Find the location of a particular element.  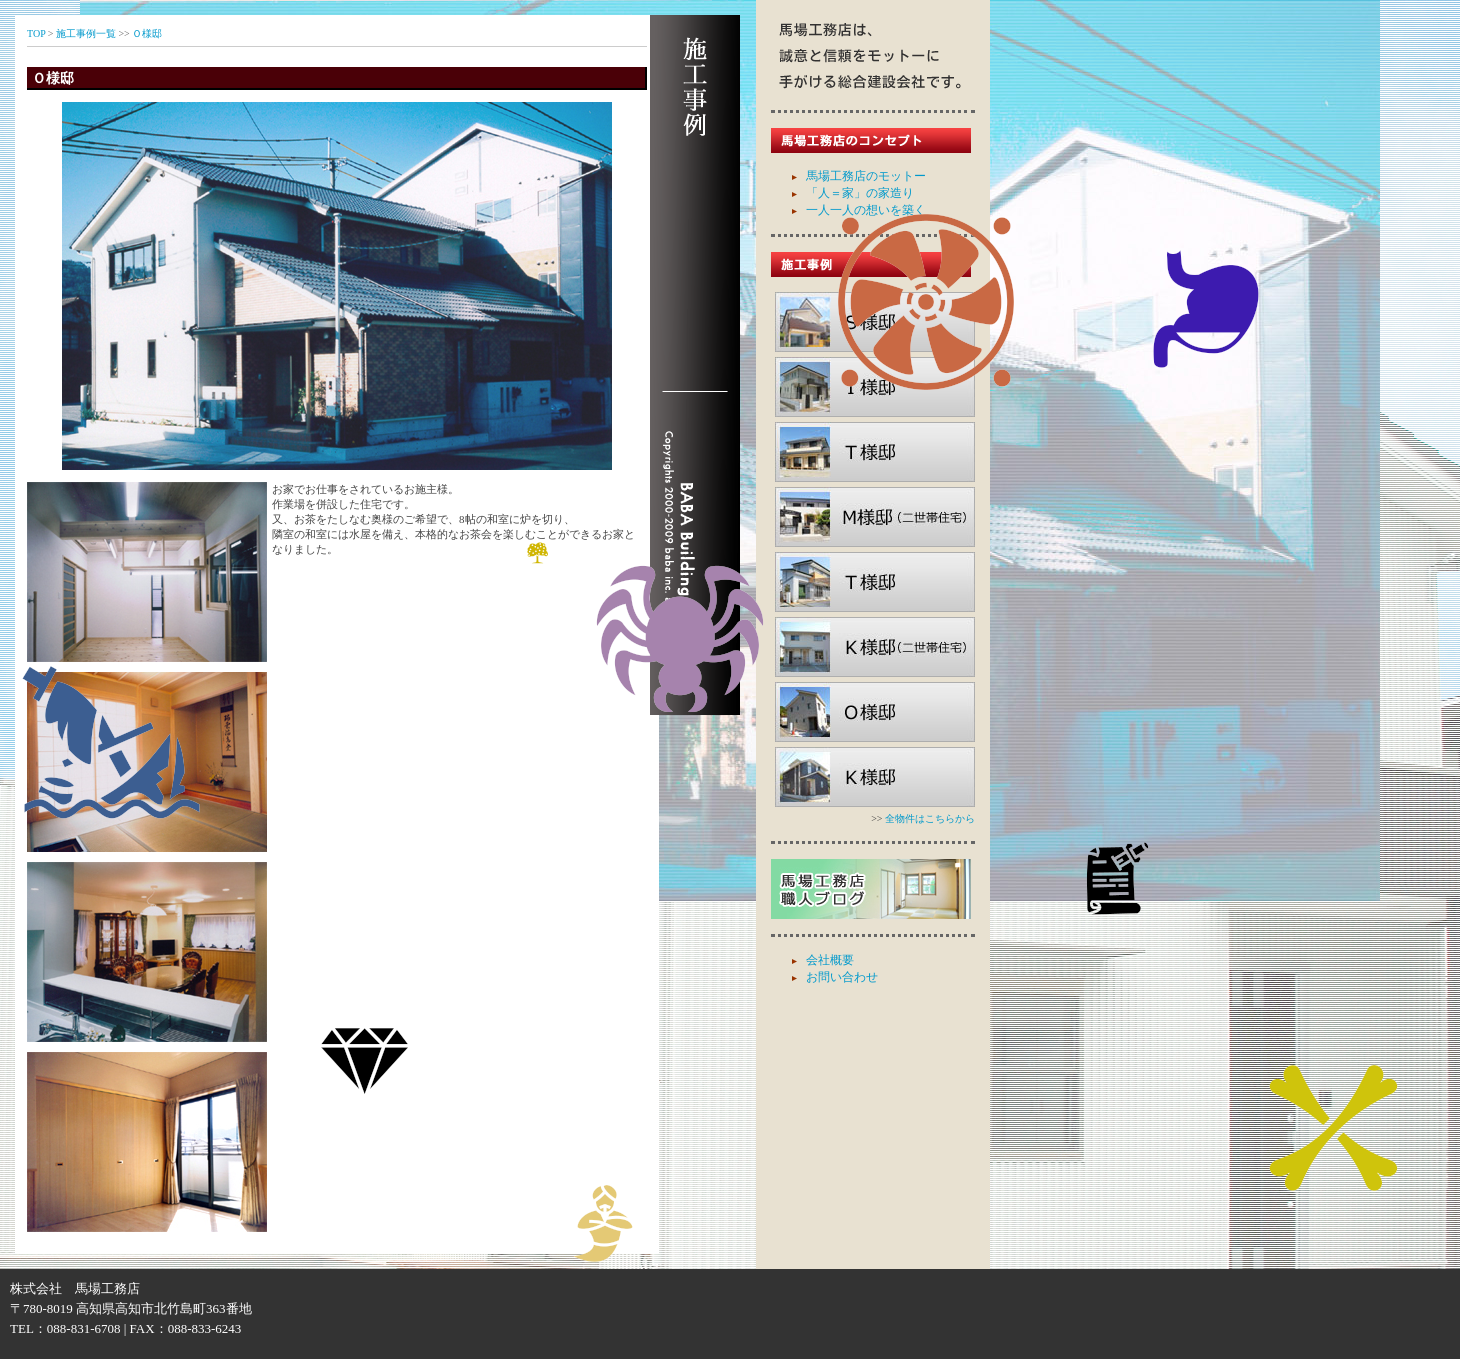

indicates pest or bug-related content is located at coordinates (680, 634).